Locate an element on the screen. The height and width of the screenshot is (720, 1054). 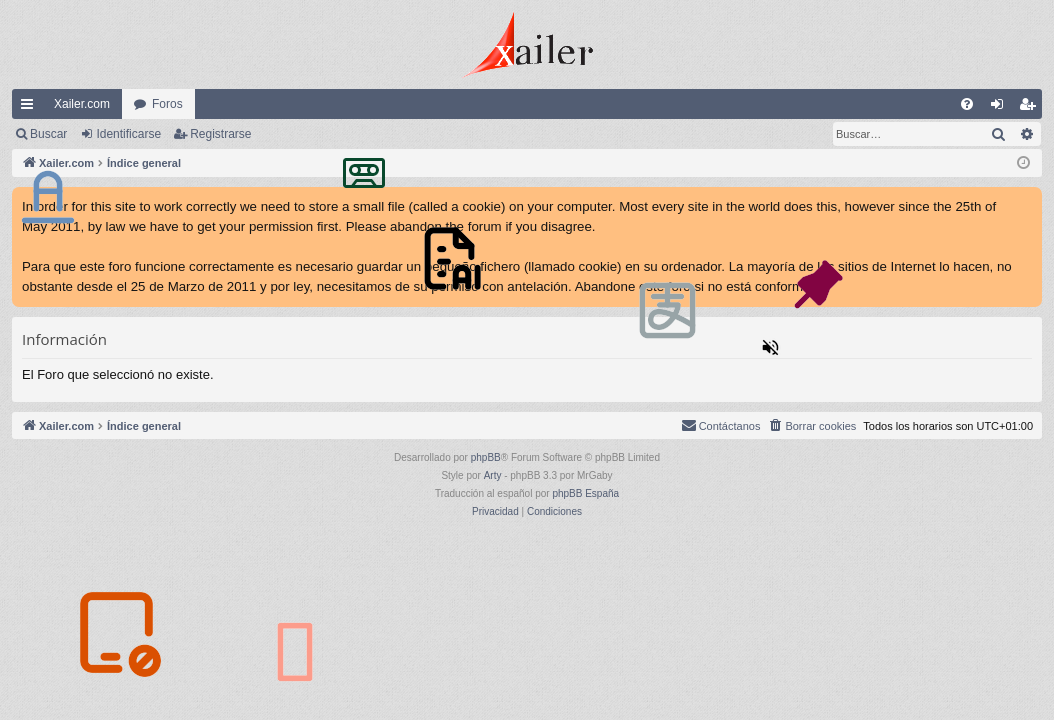
pay with alipay is located at coordinates (667, 310).